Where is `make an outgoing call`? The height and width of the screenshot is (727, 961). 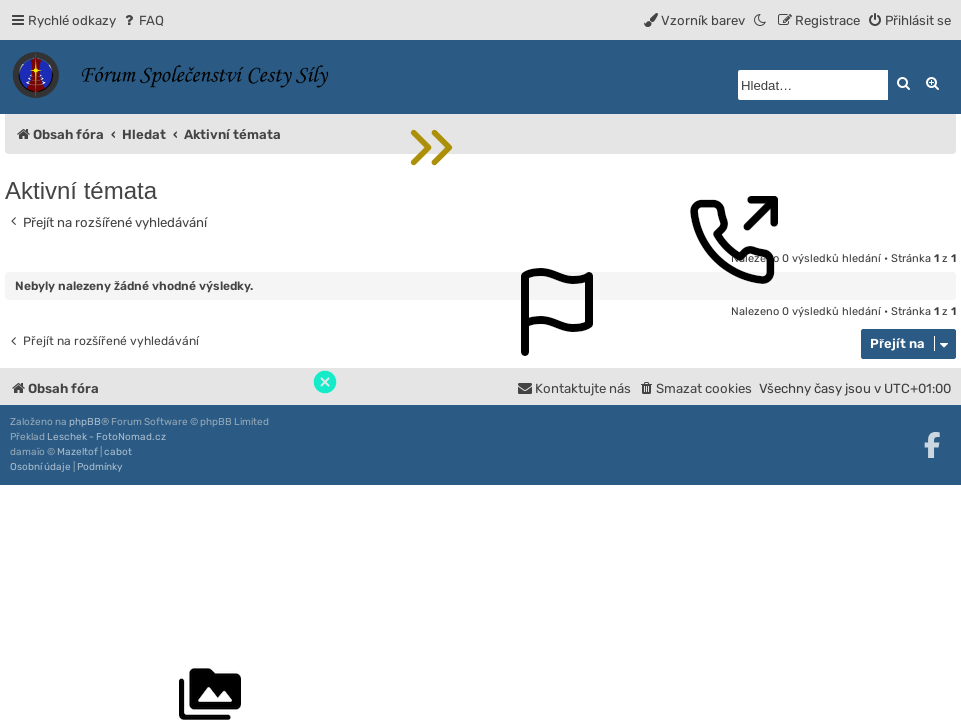
make an outgoing call is located at coordinates (732, 242).